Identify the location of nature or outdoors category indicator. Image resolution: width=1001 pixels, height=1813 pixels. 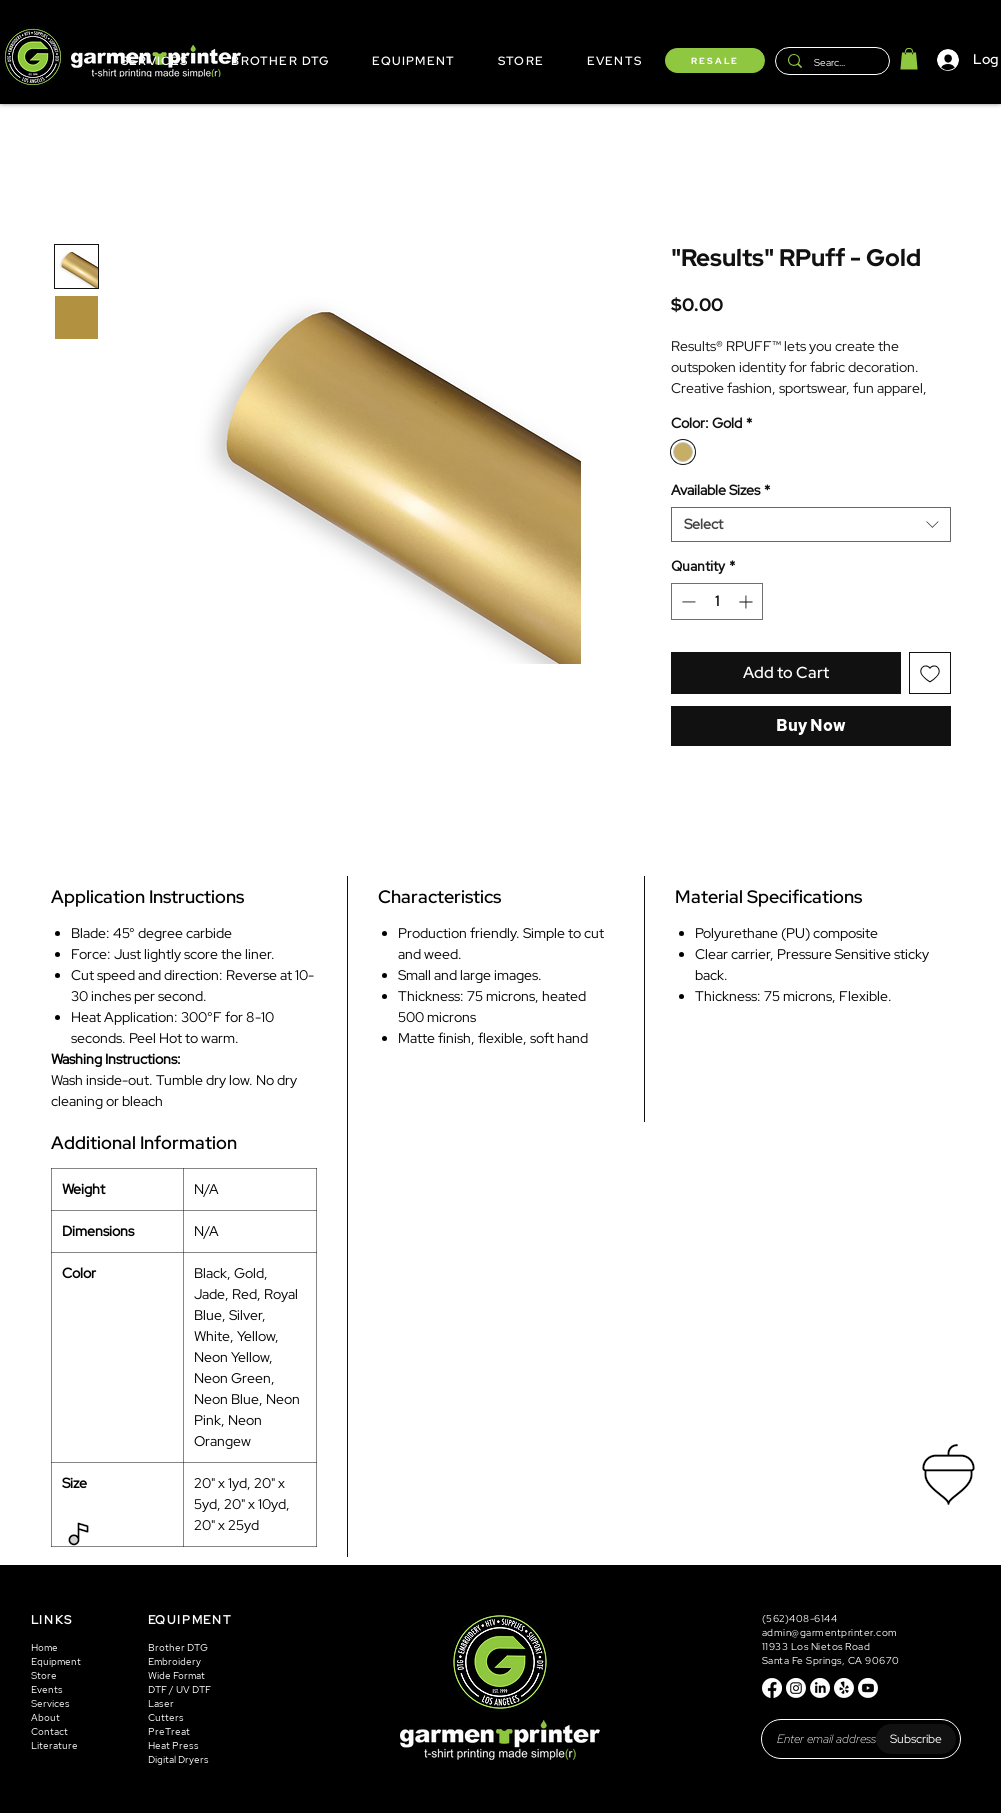
(948, 1474).